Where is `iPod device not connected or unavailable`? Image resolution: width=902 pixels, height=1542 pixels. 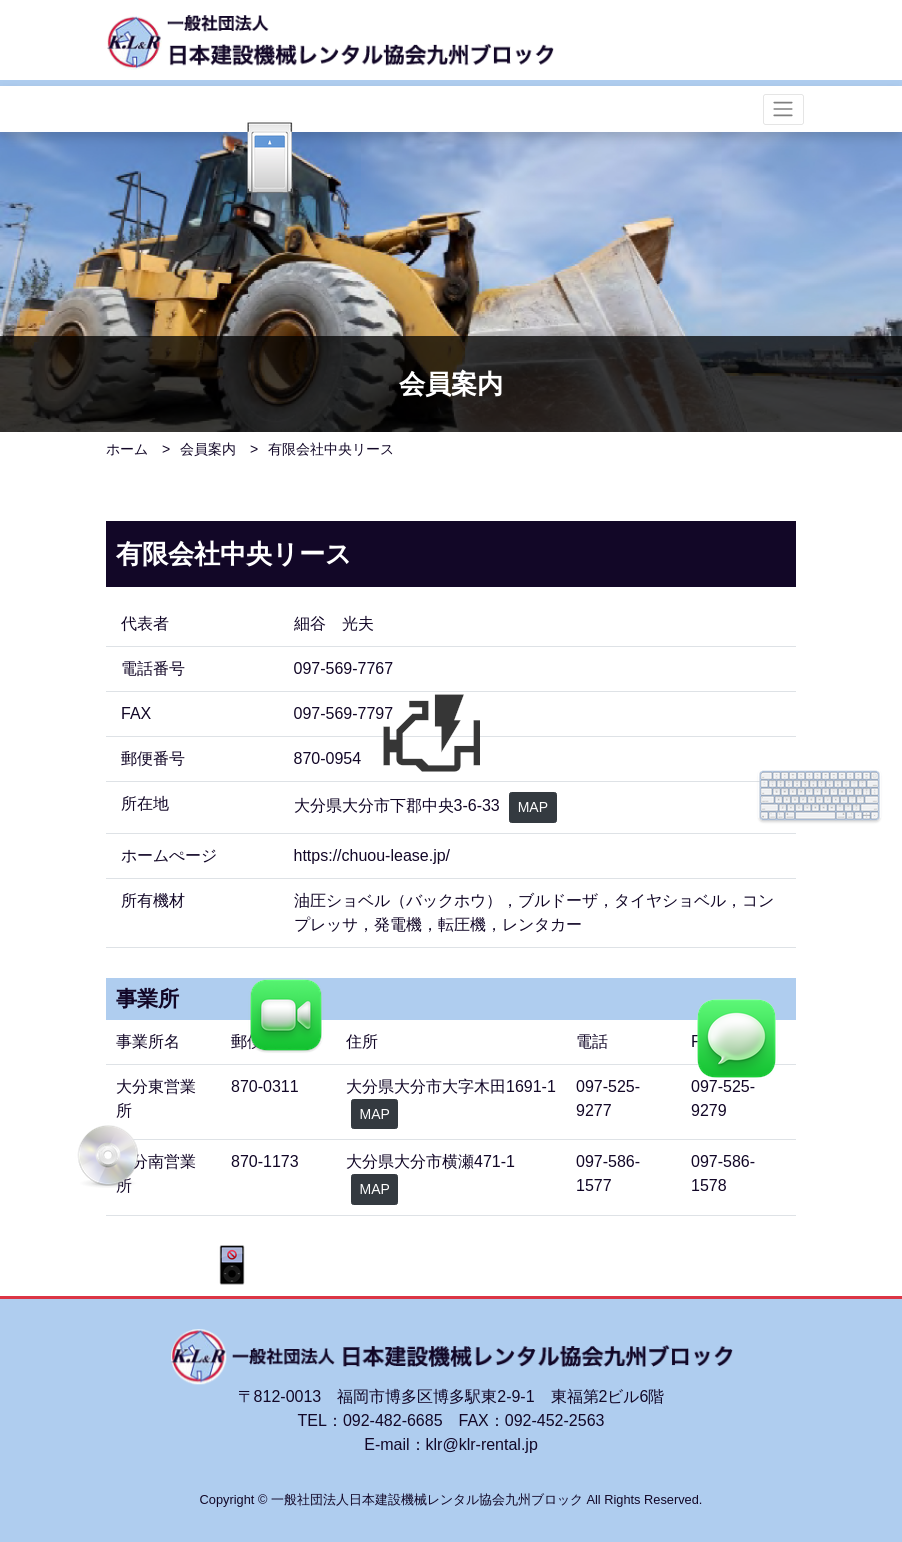 iPod device not connected or unavailable is located at coordinates (232, 1265).